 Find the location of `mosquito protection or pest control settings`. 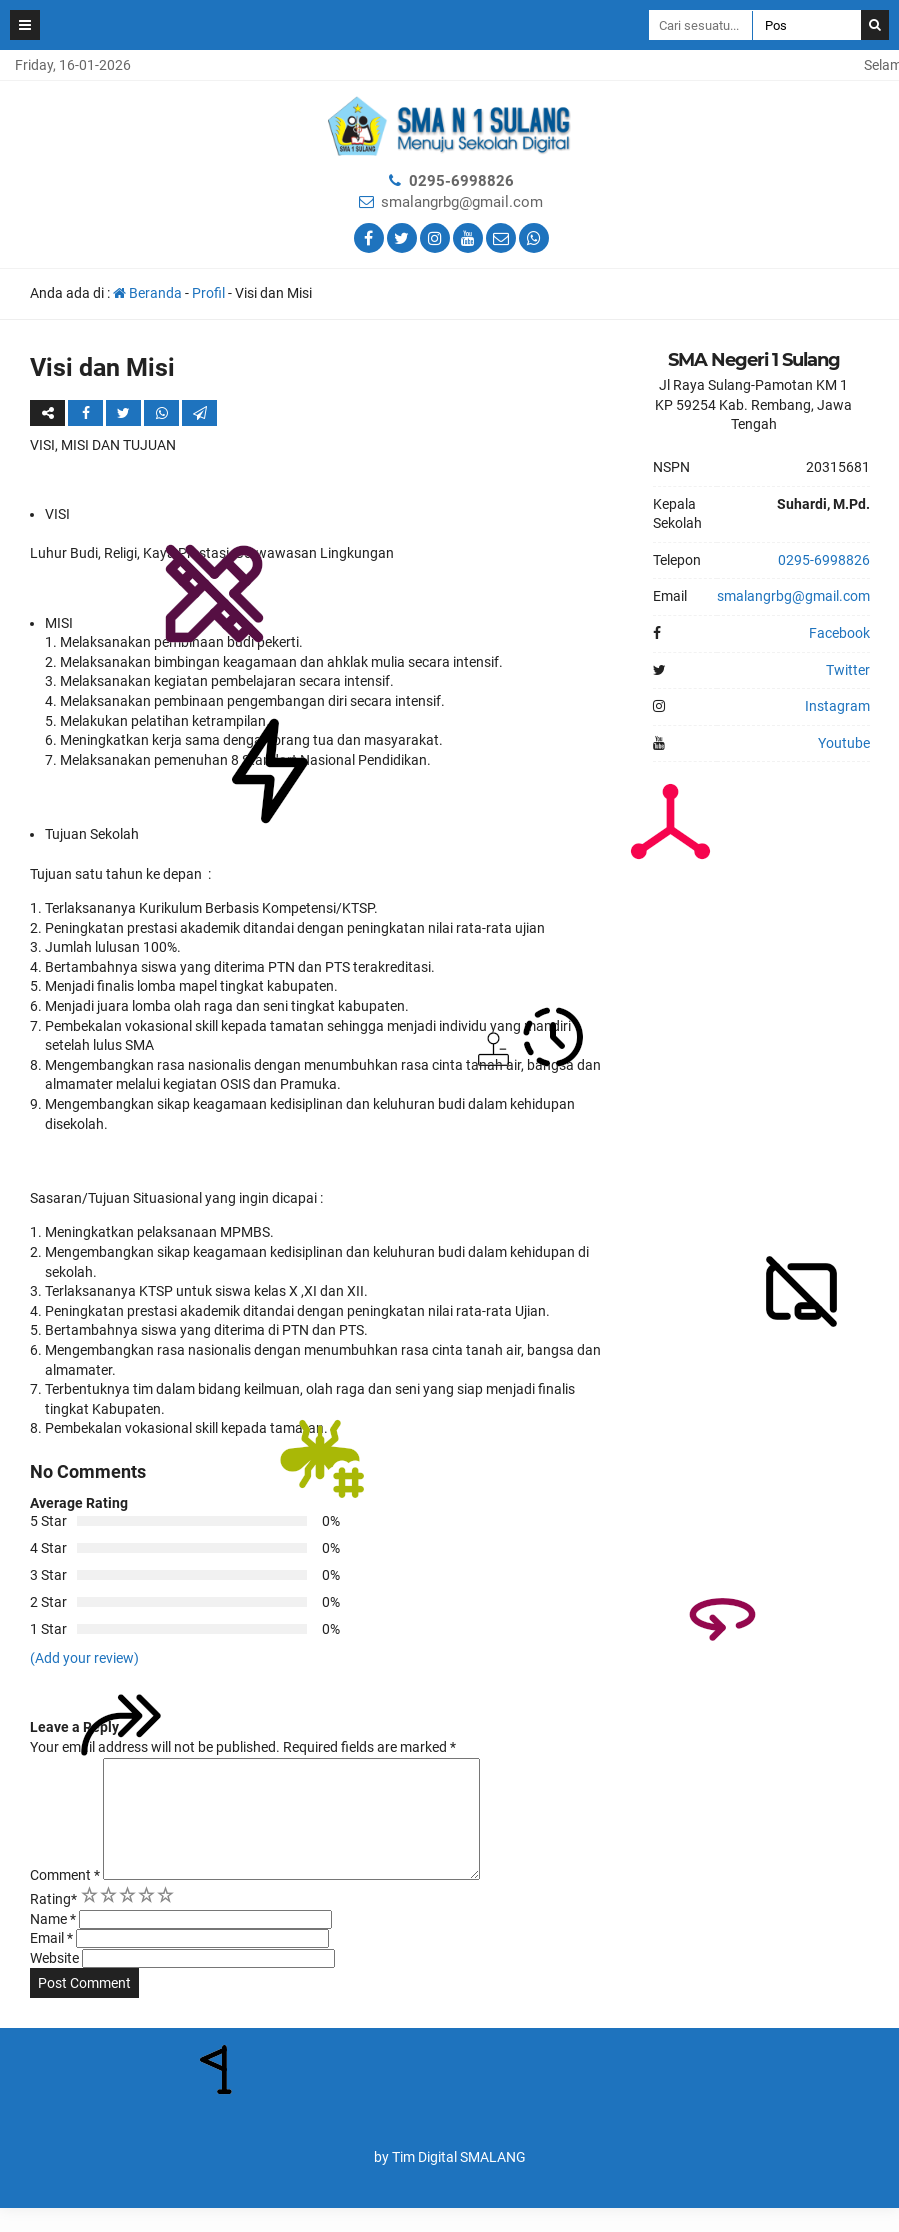

mosquito protection or pest control settings is located at coordinates (320, 1454).